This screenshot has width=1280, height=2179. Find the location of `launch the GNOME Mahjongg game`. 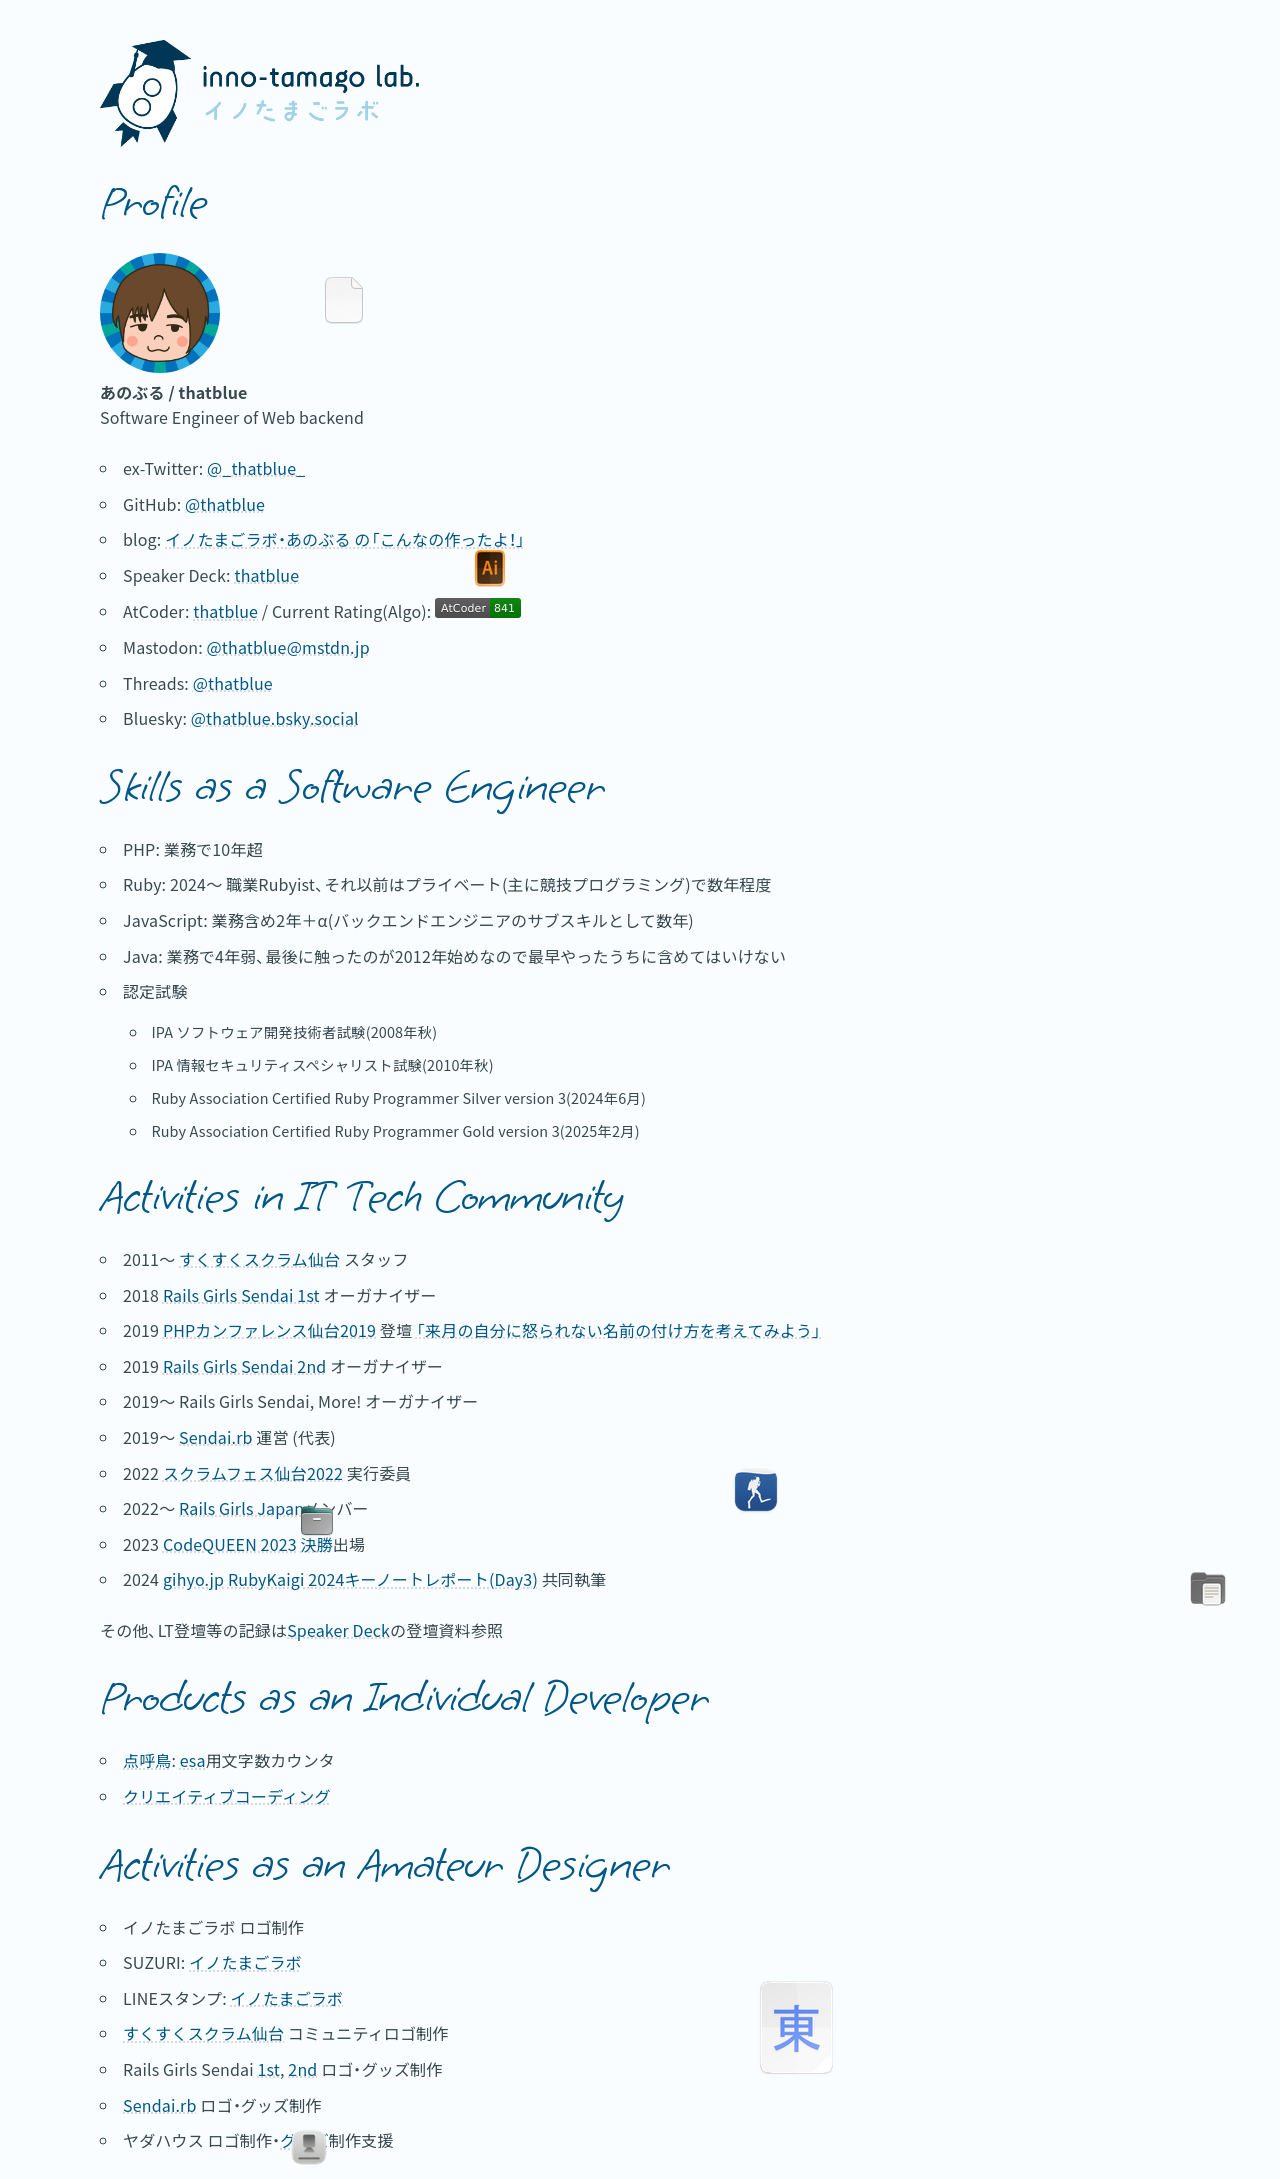

launch the GNOME Mahjongg game is located at coordinates (796, 2027).